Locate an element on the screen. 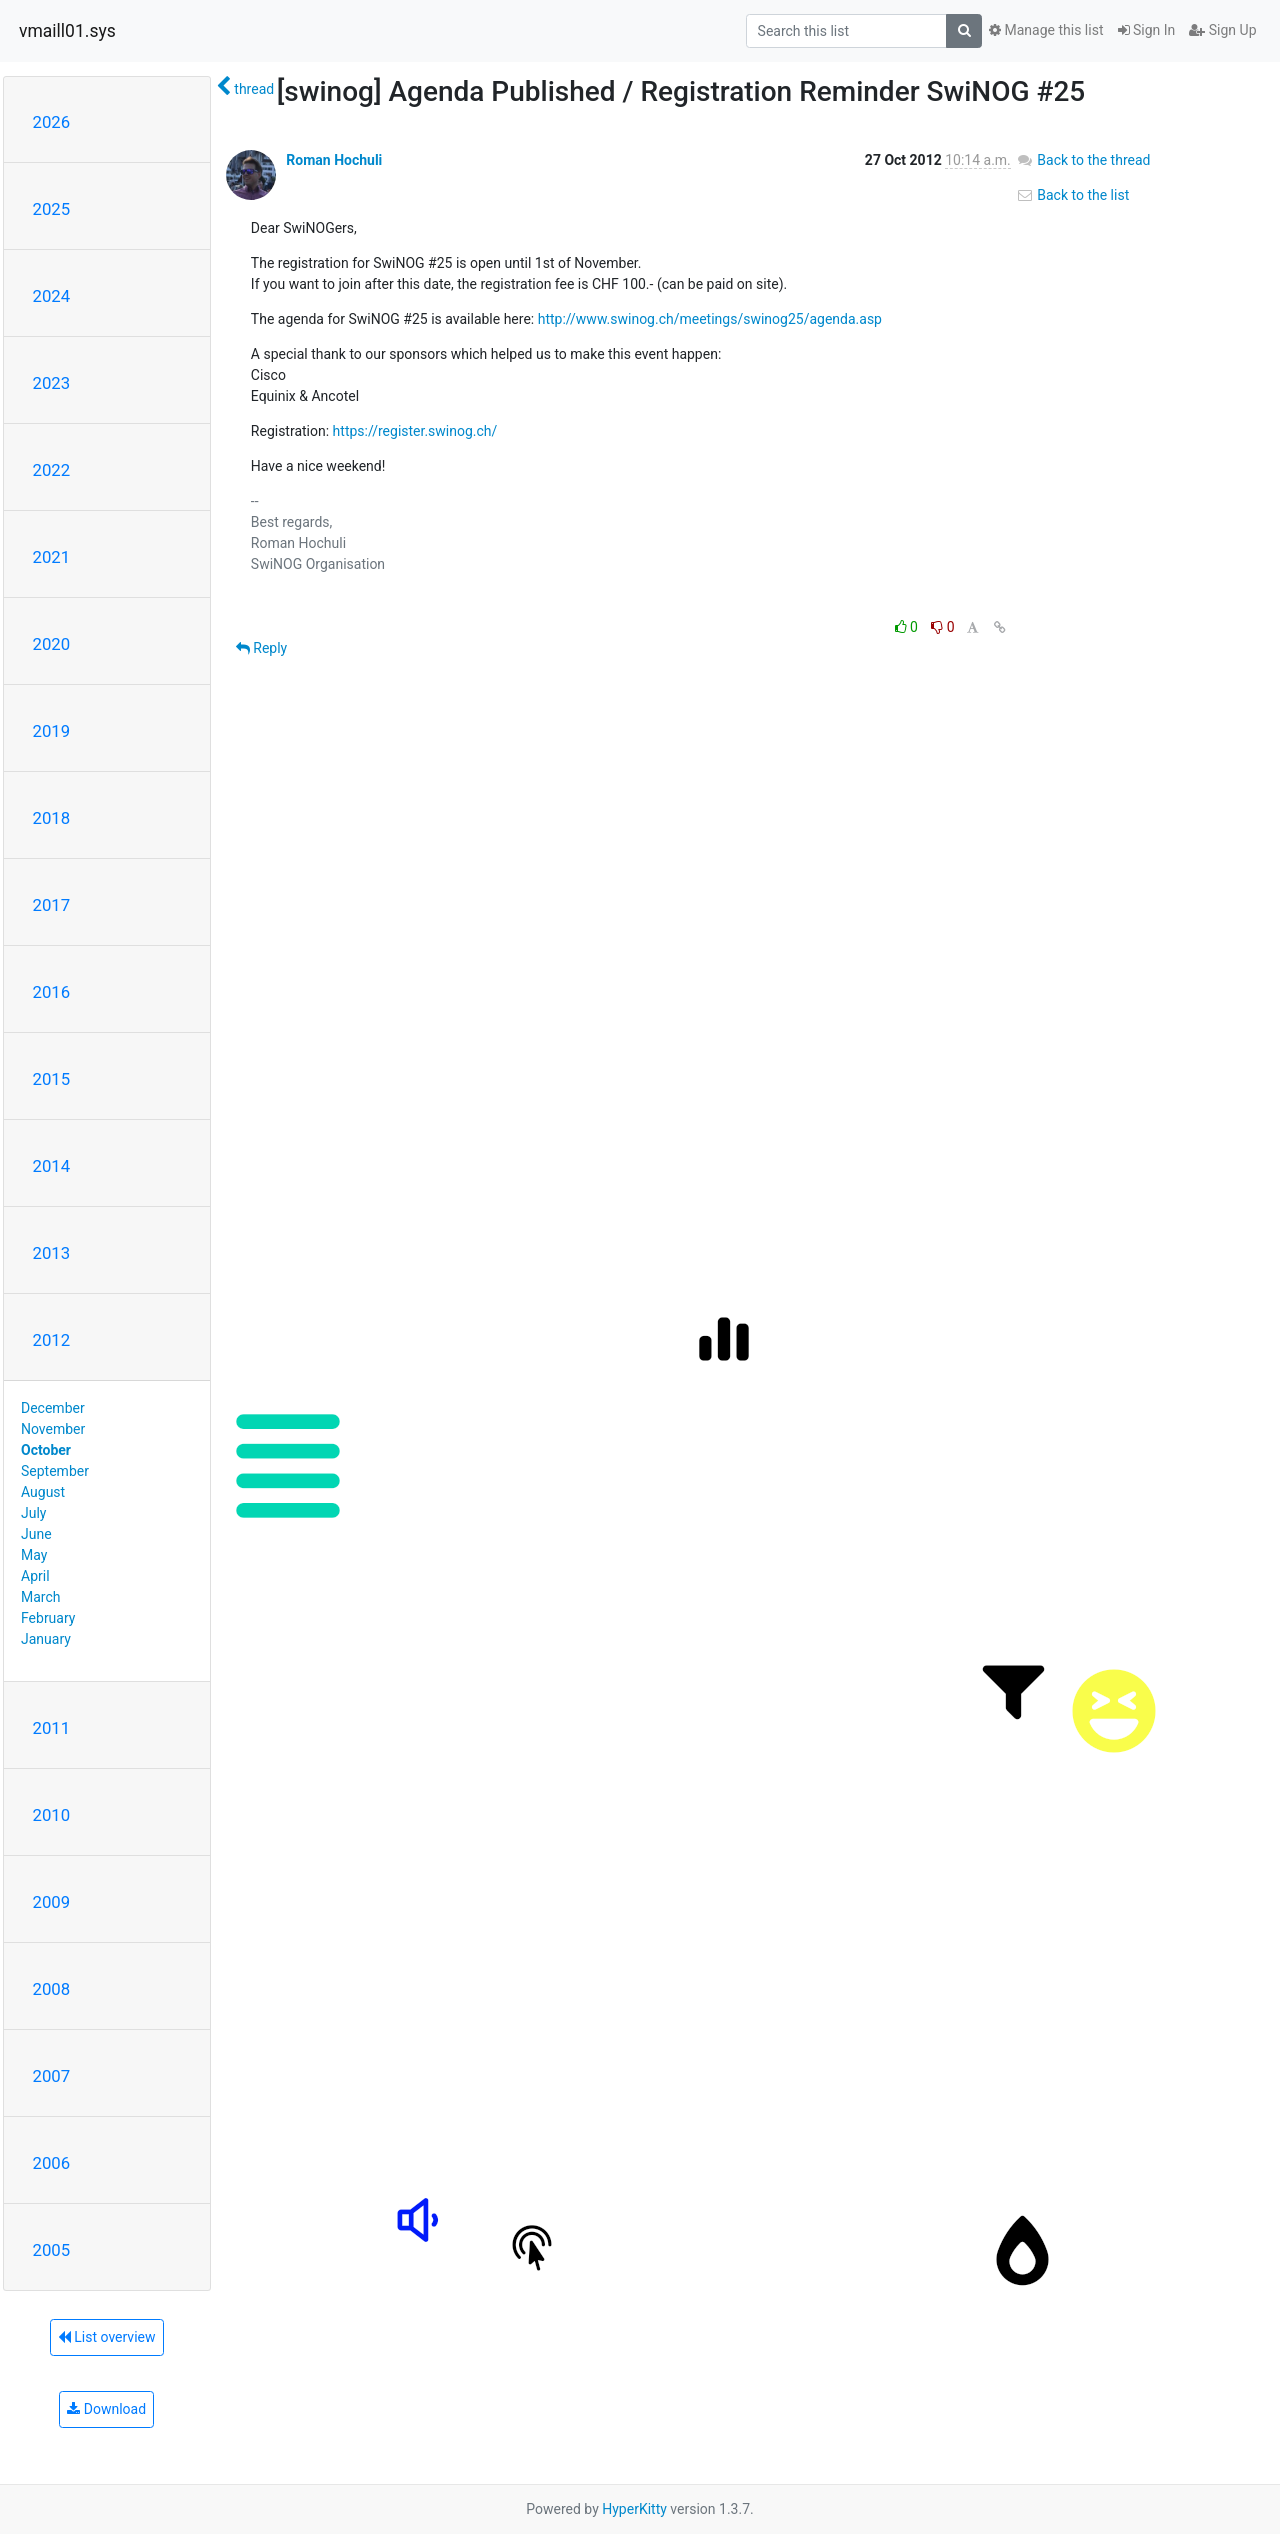 This screenshot has height=2534, width=1280. filter or sort content is located at coordinates (1013, 1688).